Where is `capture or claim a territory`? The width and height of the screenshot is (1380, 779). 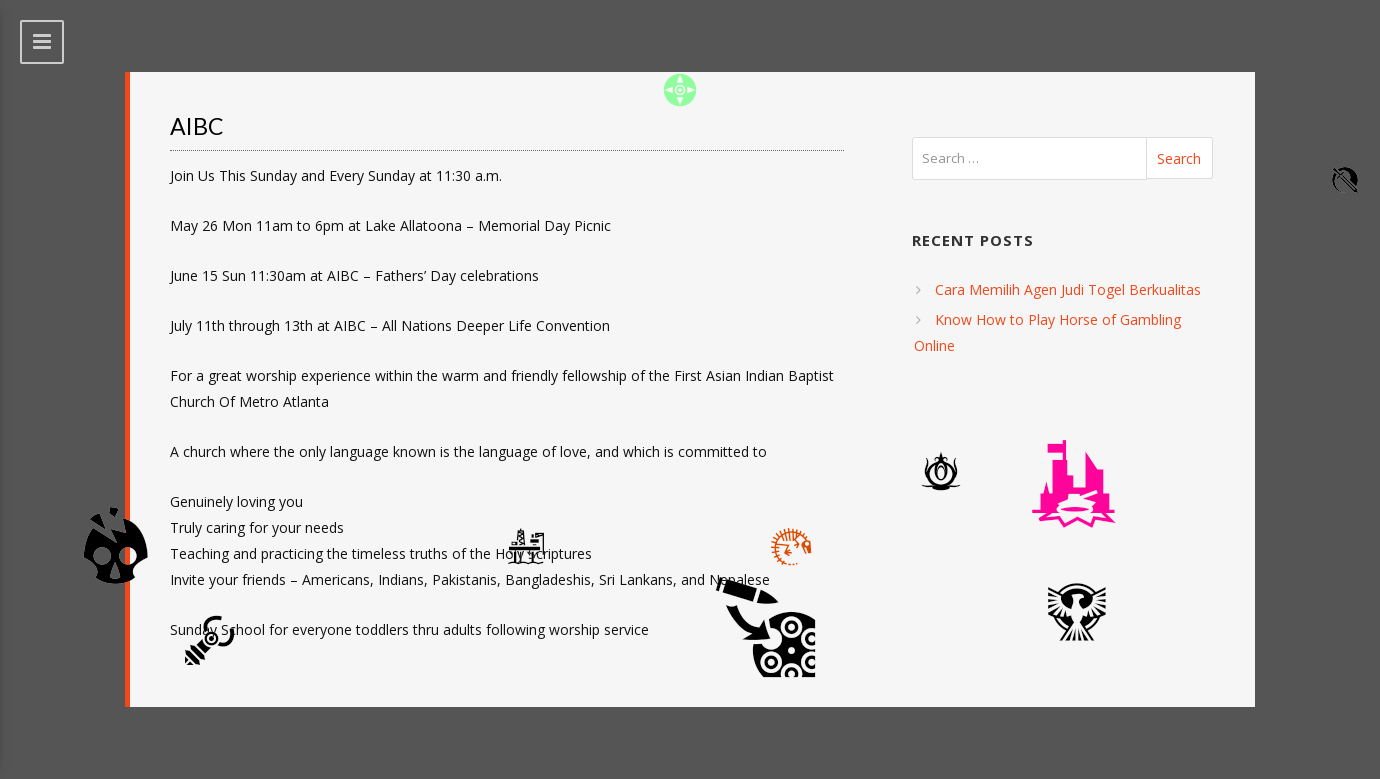
capture or claim a territory is located at coordinates (1074, 484).